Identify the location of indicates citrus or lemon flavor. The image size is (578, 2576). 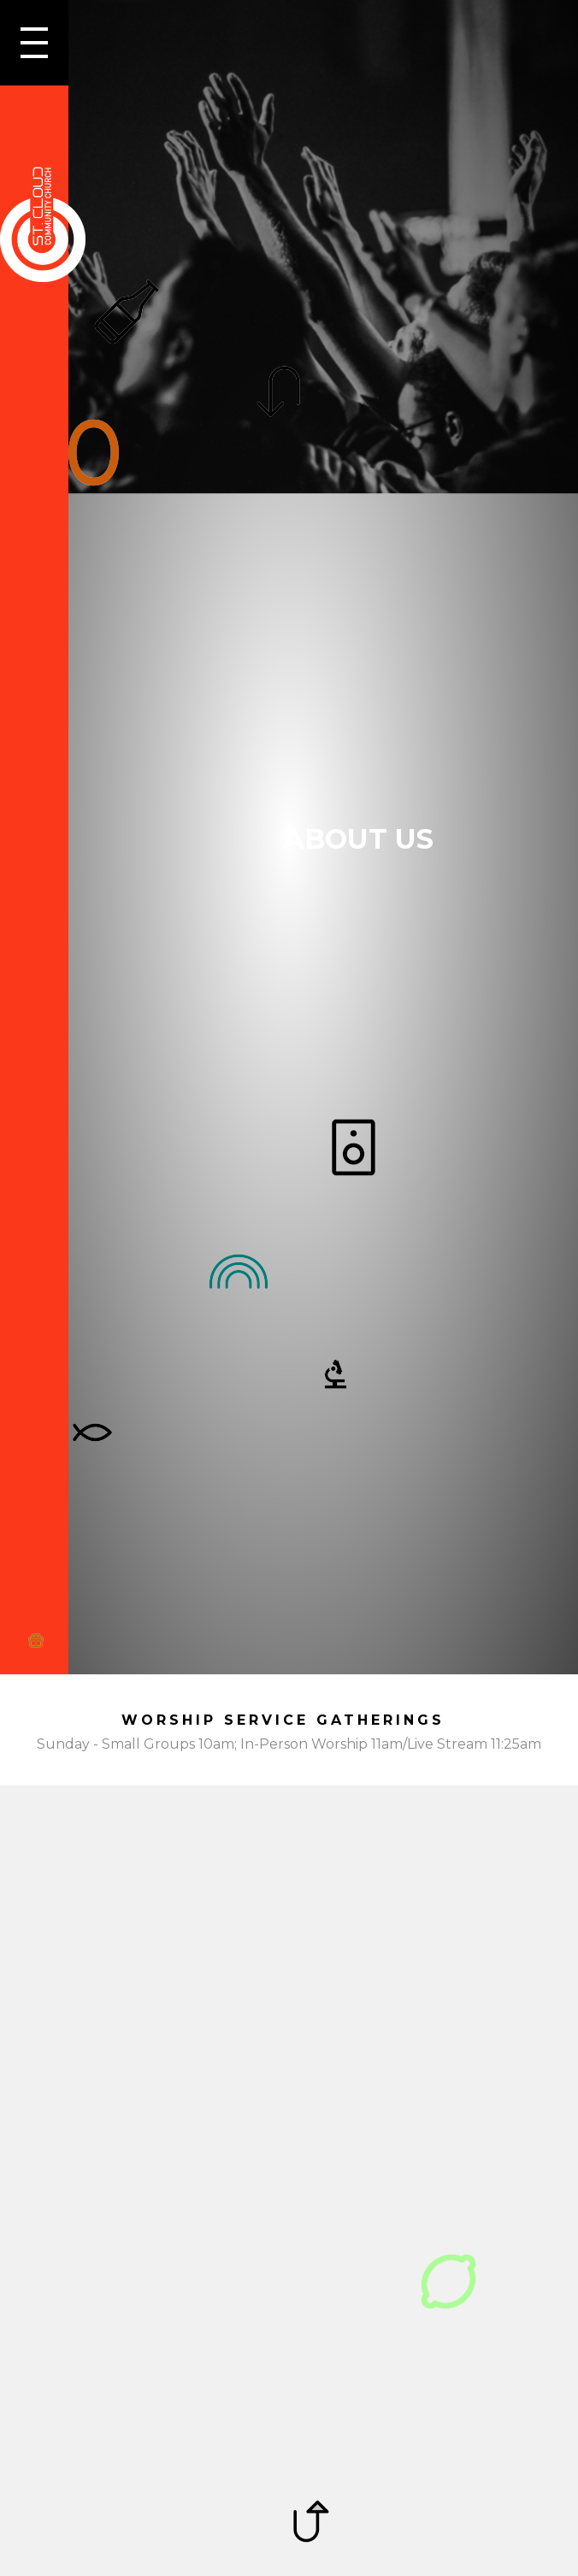
(448, 2281).